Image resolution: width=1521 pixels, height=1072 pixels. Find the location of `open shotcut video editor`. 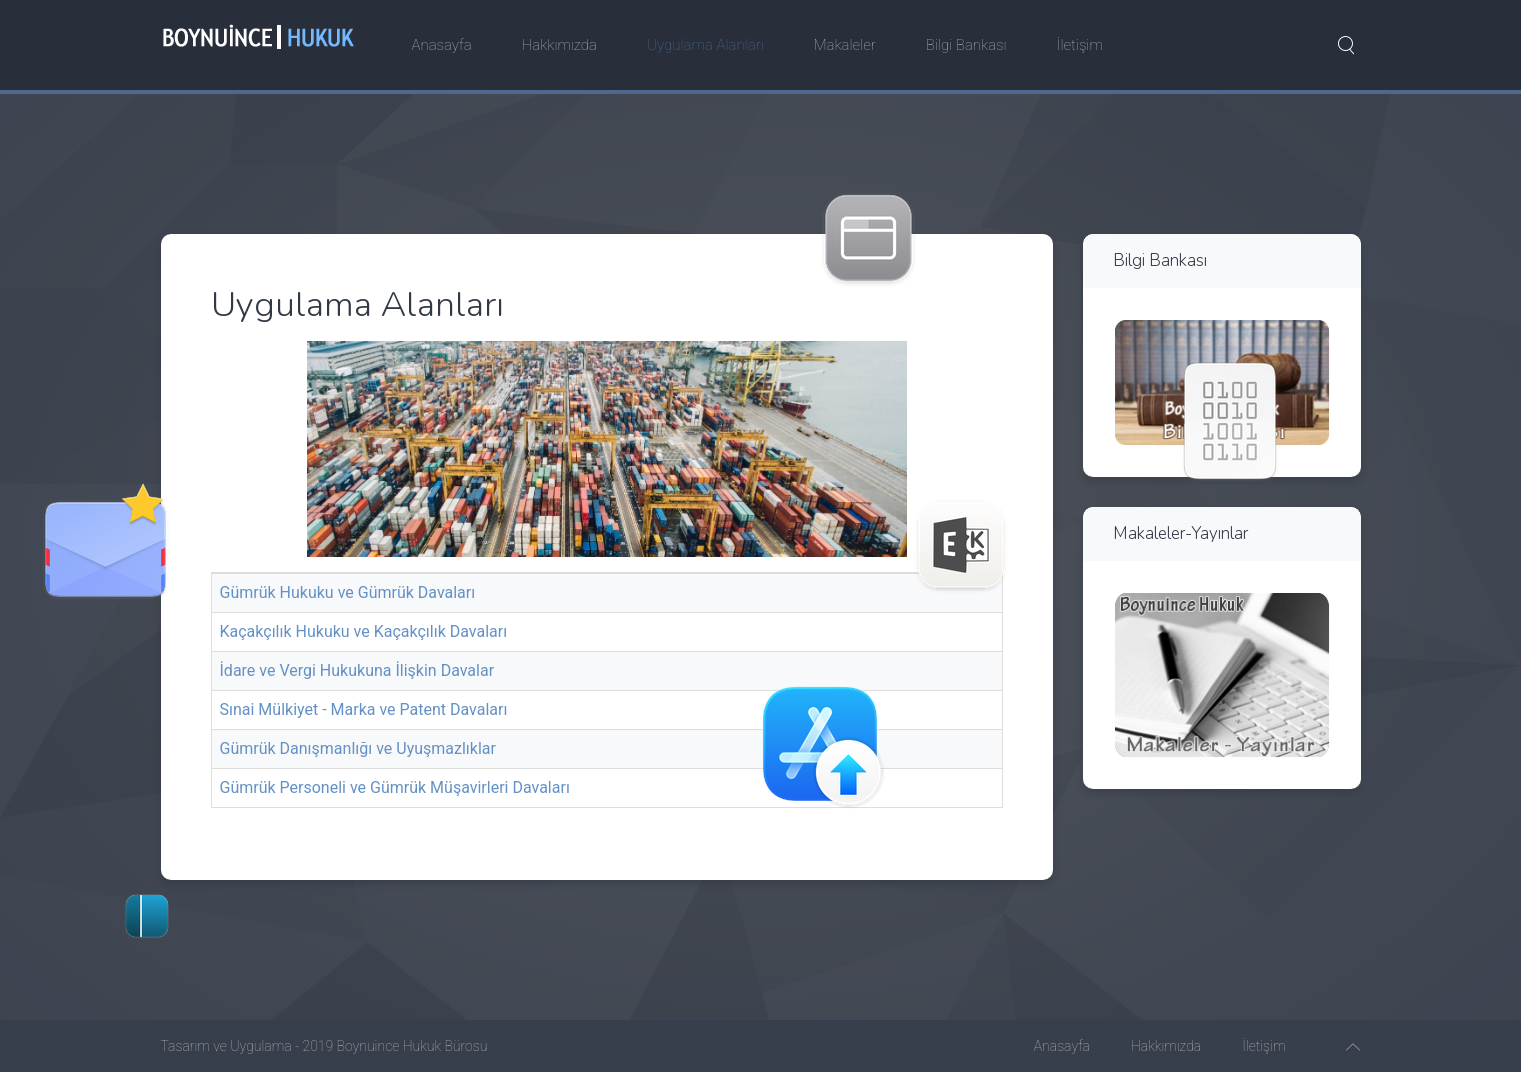

open shotcut video editor is located at coordinates (147, 916).